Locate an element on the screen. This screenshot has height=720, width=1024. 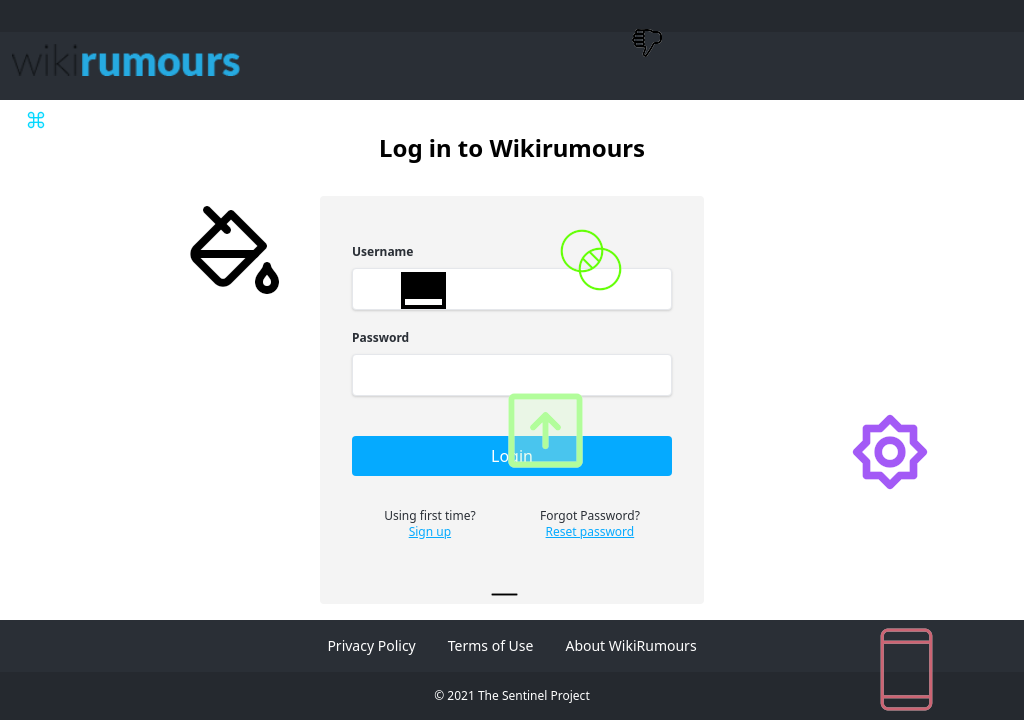
dislike or downvote content is located at coordinates (647, 43).